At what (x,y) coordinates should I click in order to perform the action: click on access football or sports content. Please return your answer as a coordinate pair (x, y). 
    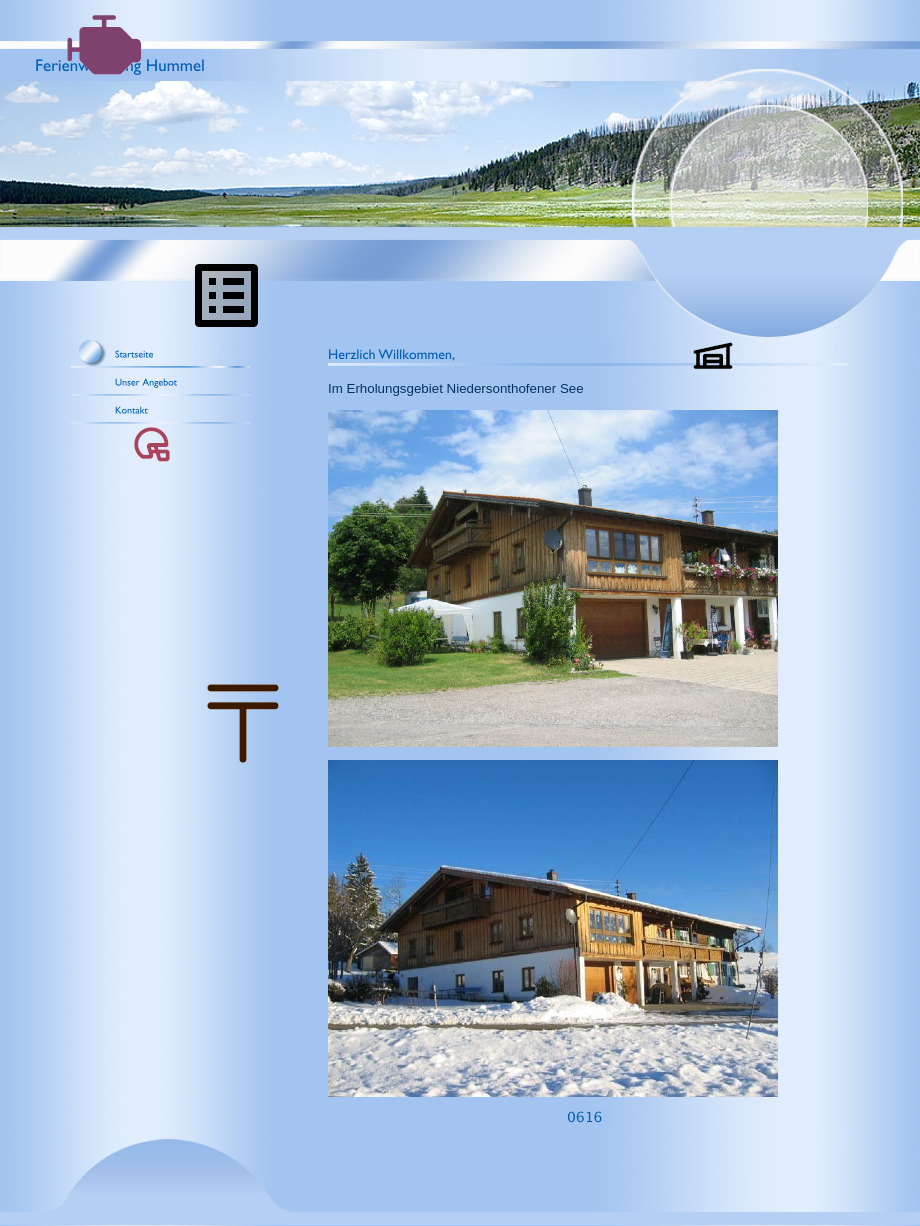
    Looking at the image, I should click on (152, 445).